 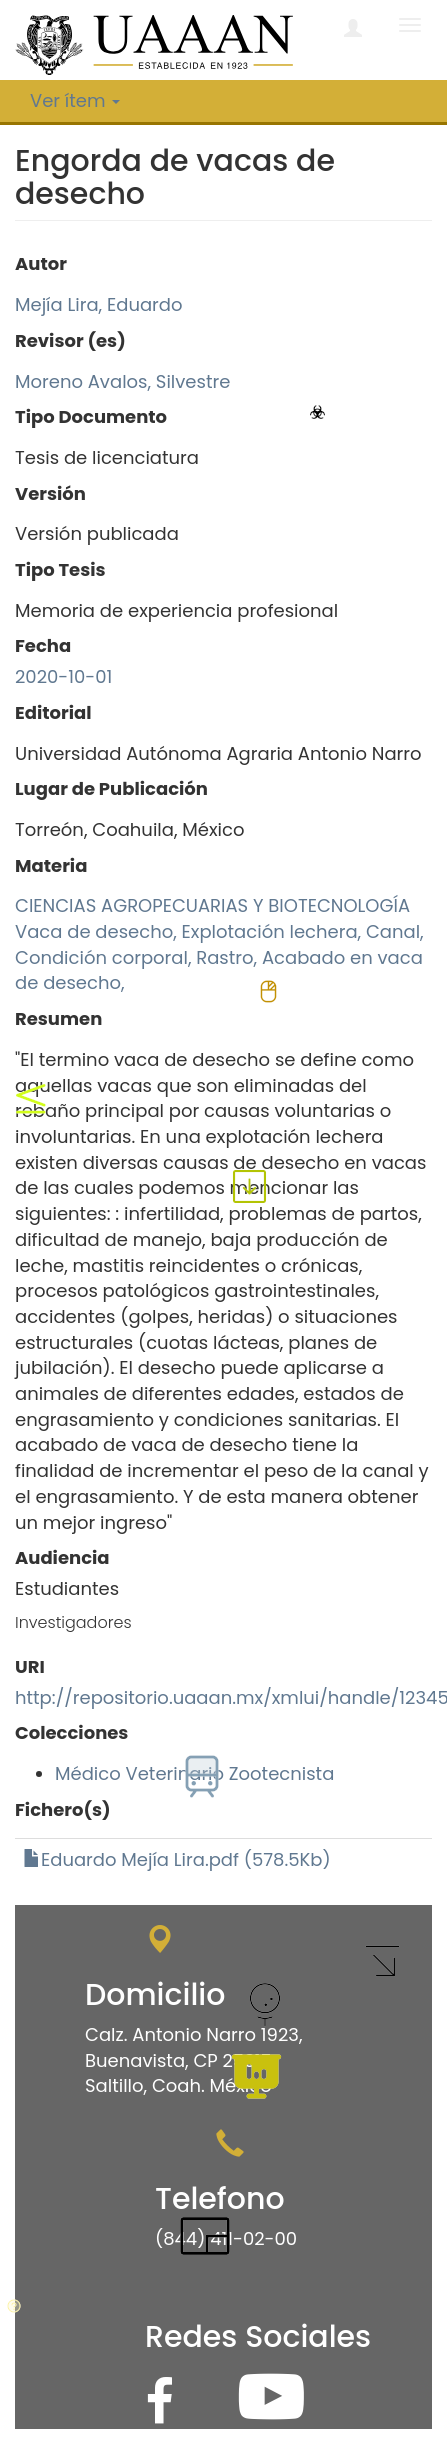 I want to click on less than or equal to mathematical operator, so click(x=31, y=1099).